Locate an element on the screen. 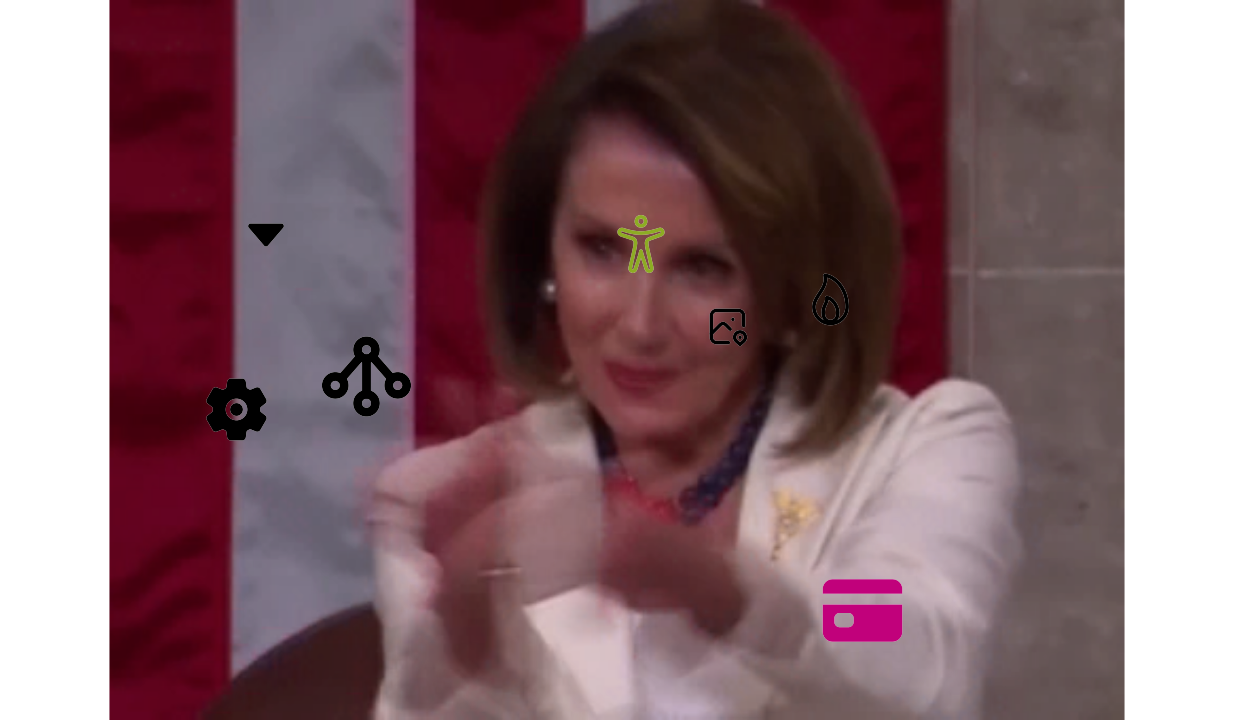 This screenshot has height=720, width=1234. access accessibility settings is located at coordinates (641, 244).